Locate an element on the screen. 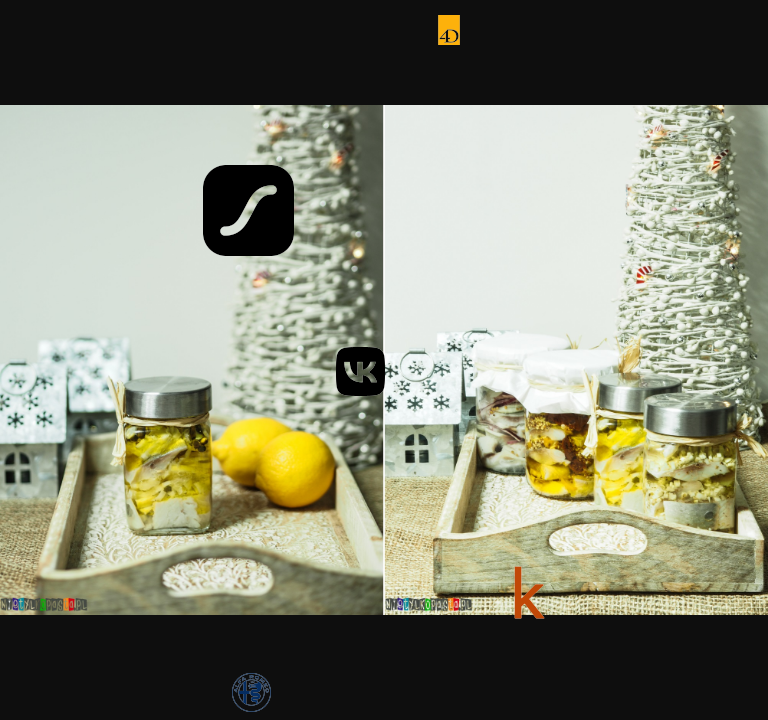 This screenshot has width=768, height=720. 4D software logo is located at coordinates (449, 30).